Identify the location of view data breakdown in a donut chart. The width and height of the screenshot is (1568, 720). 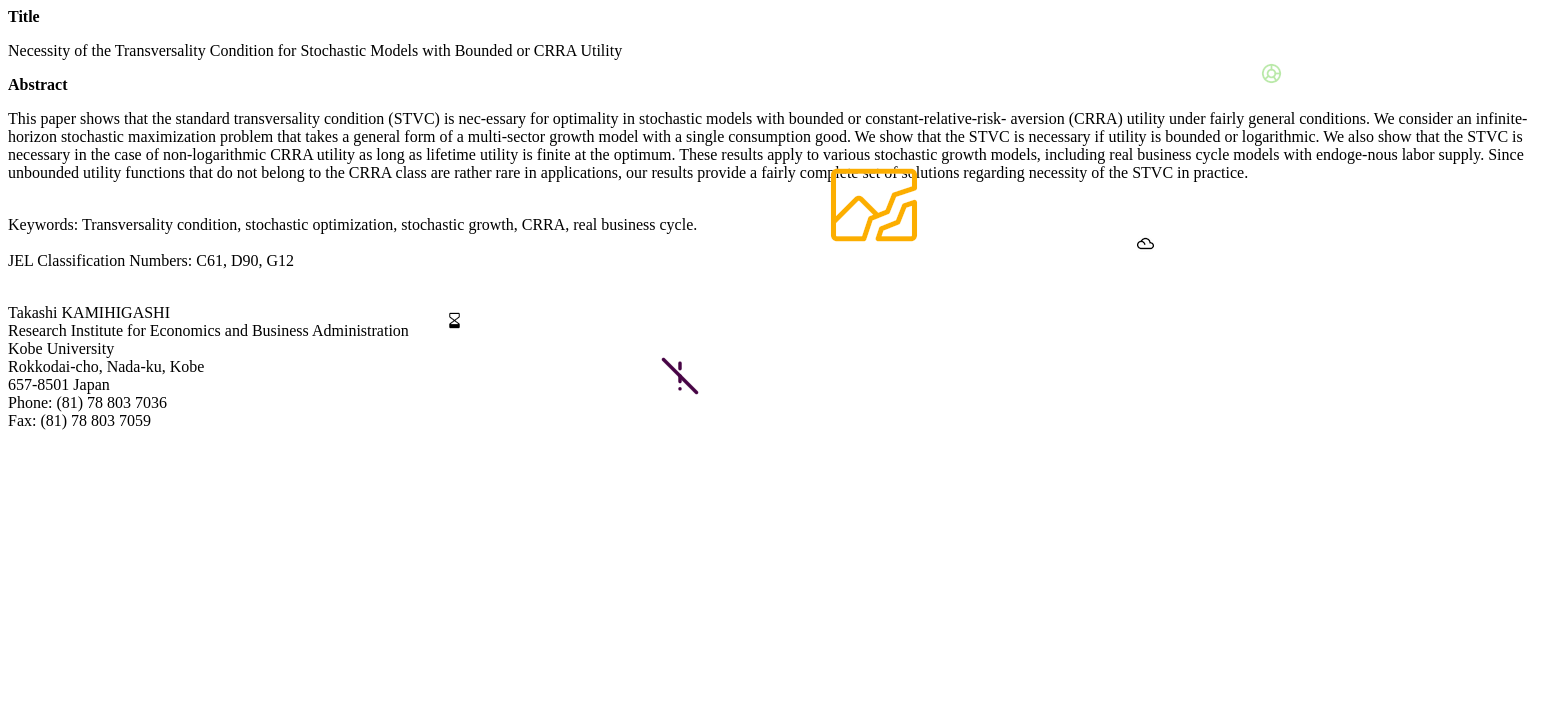
(1271, 73).